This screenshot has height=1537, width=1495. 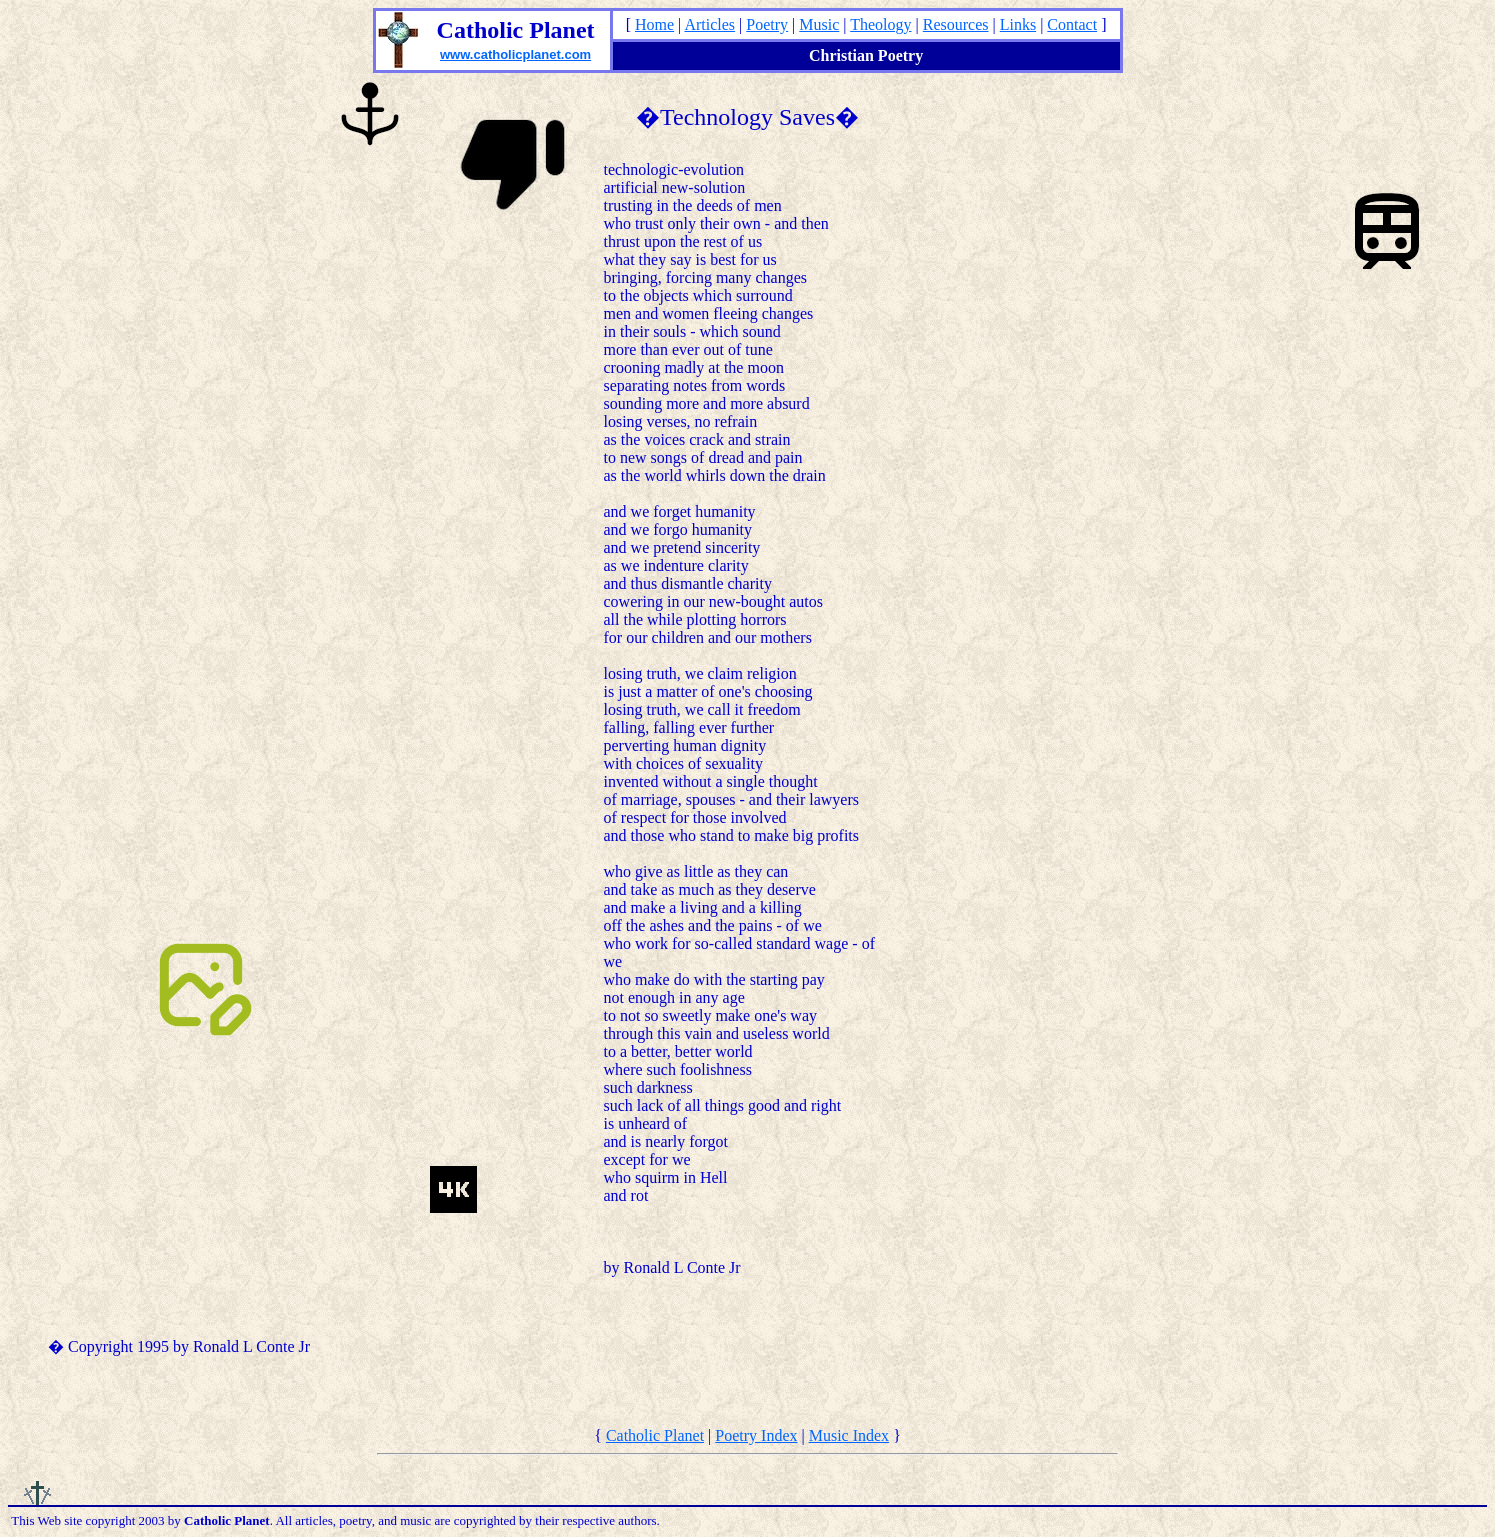 I want to click on navigate to marina or port locations, so click(x=370, y=112).